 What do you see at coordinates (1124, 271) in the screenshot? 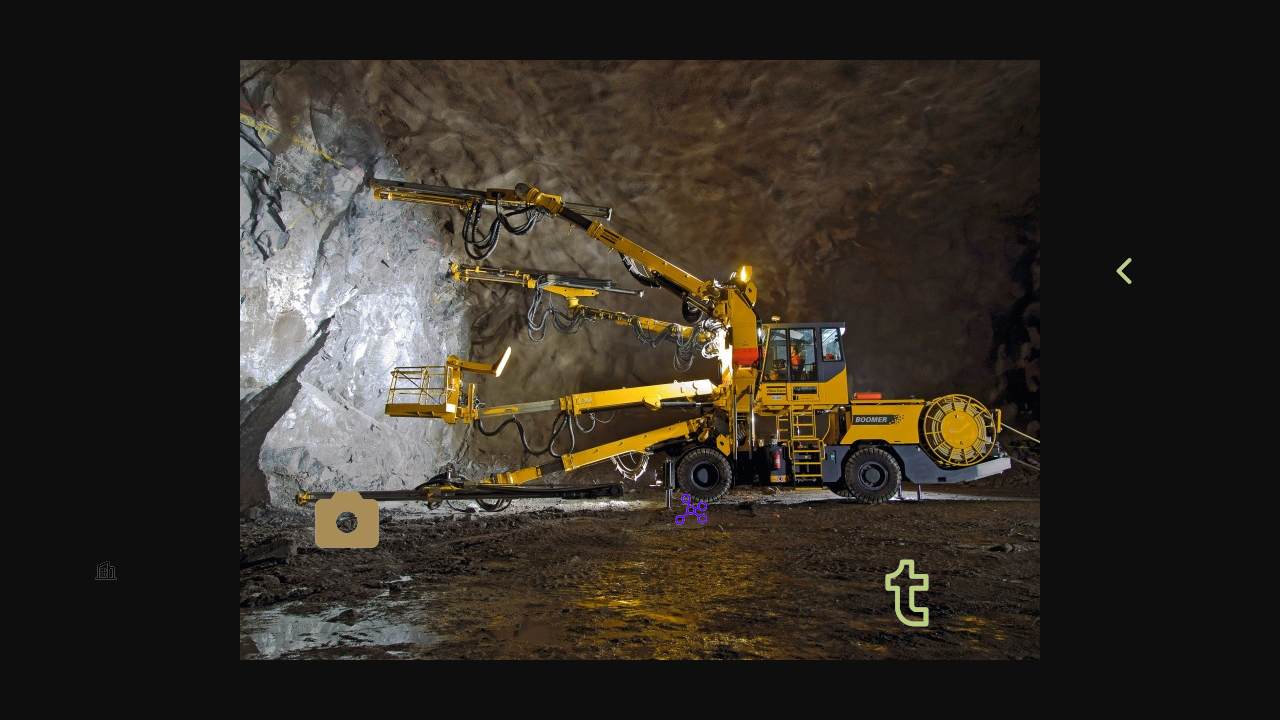
I see `go back to the previous screen` at bounding box center [1124, 271].